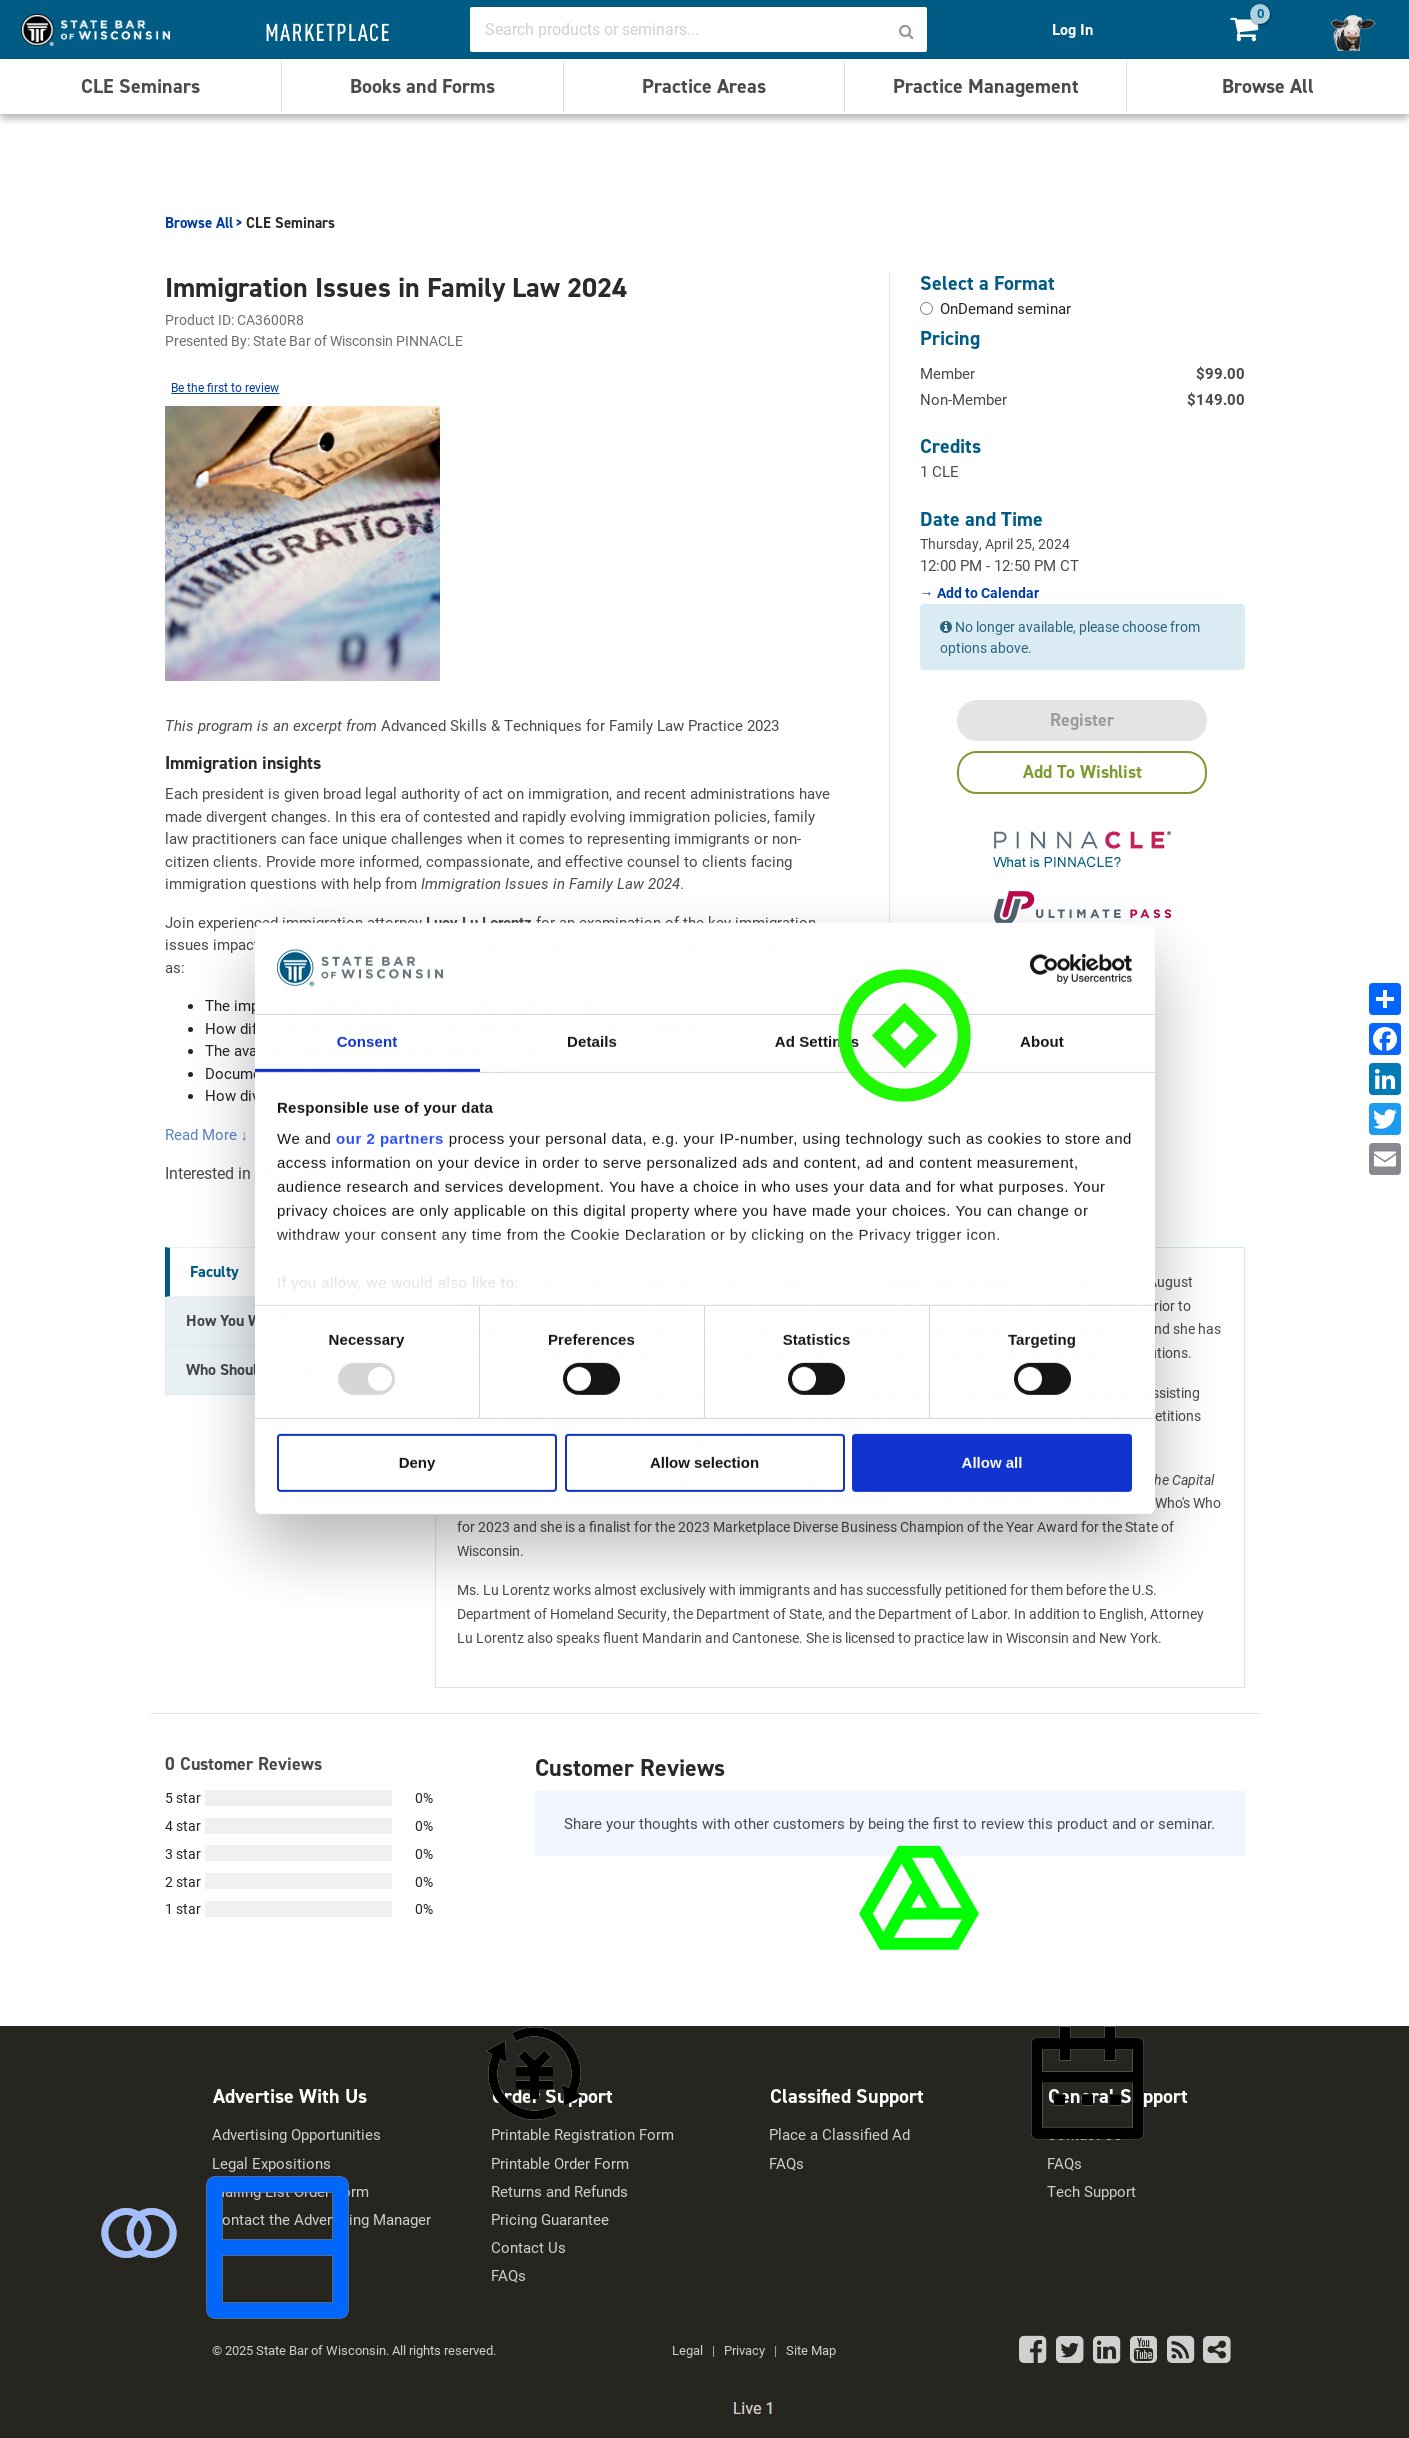 The width and height of the screenshot is (1409, 2438). What do you see at coordinates (277, 2247) in the screenshot?
I see `switch to horizontal row layout` at bounding box center [277, 2247].